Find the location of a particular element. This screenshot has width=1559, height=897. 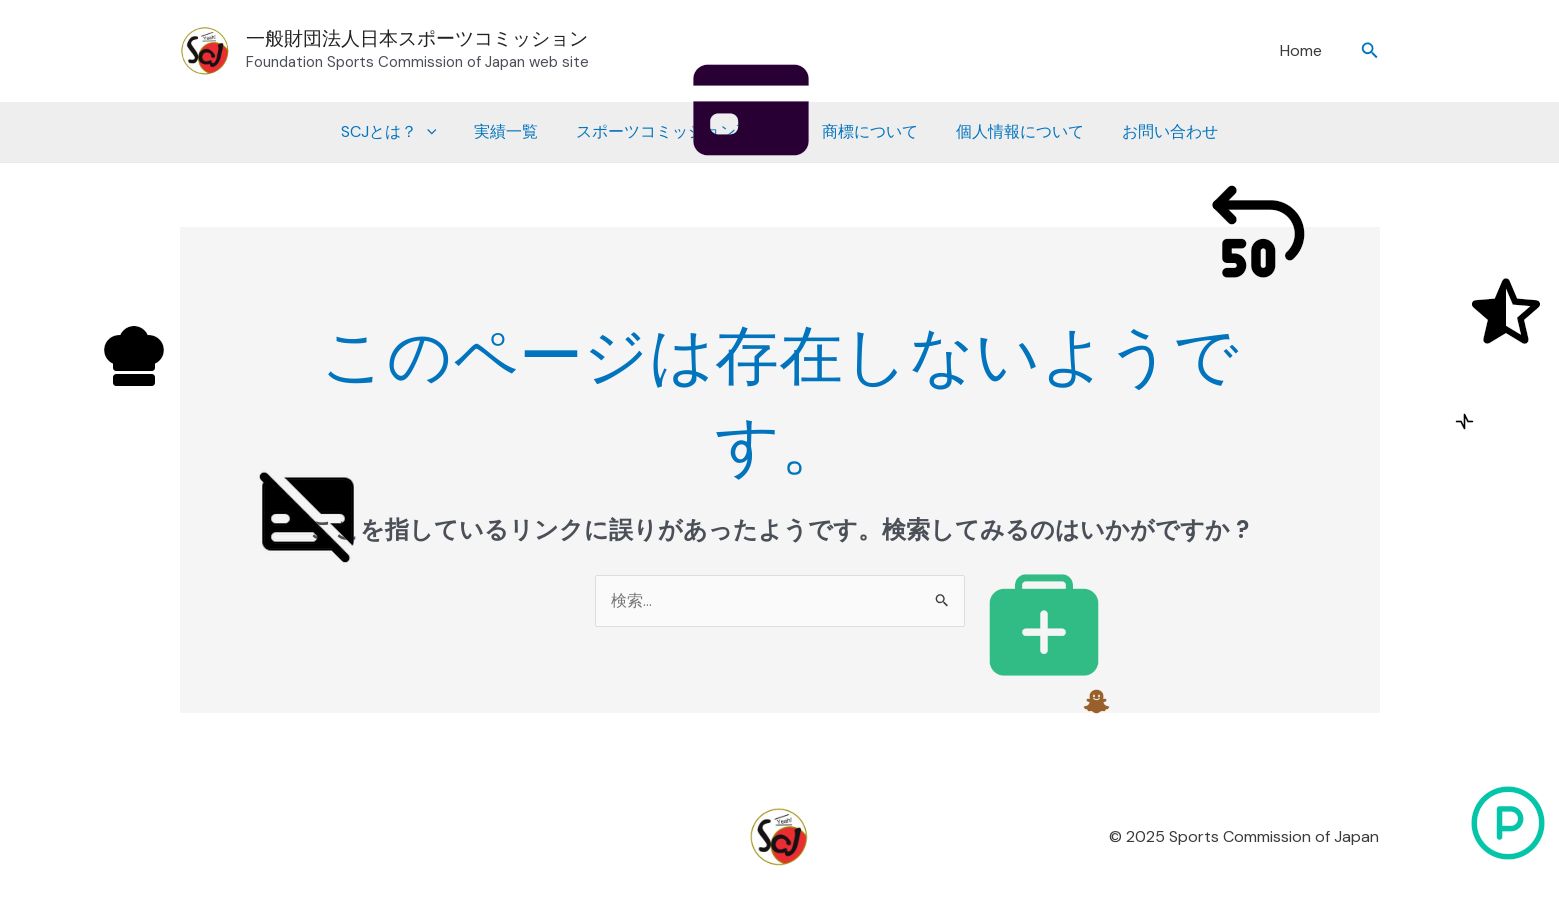

indicates a partial or half-star rating is located at coordinates (1506, 312).